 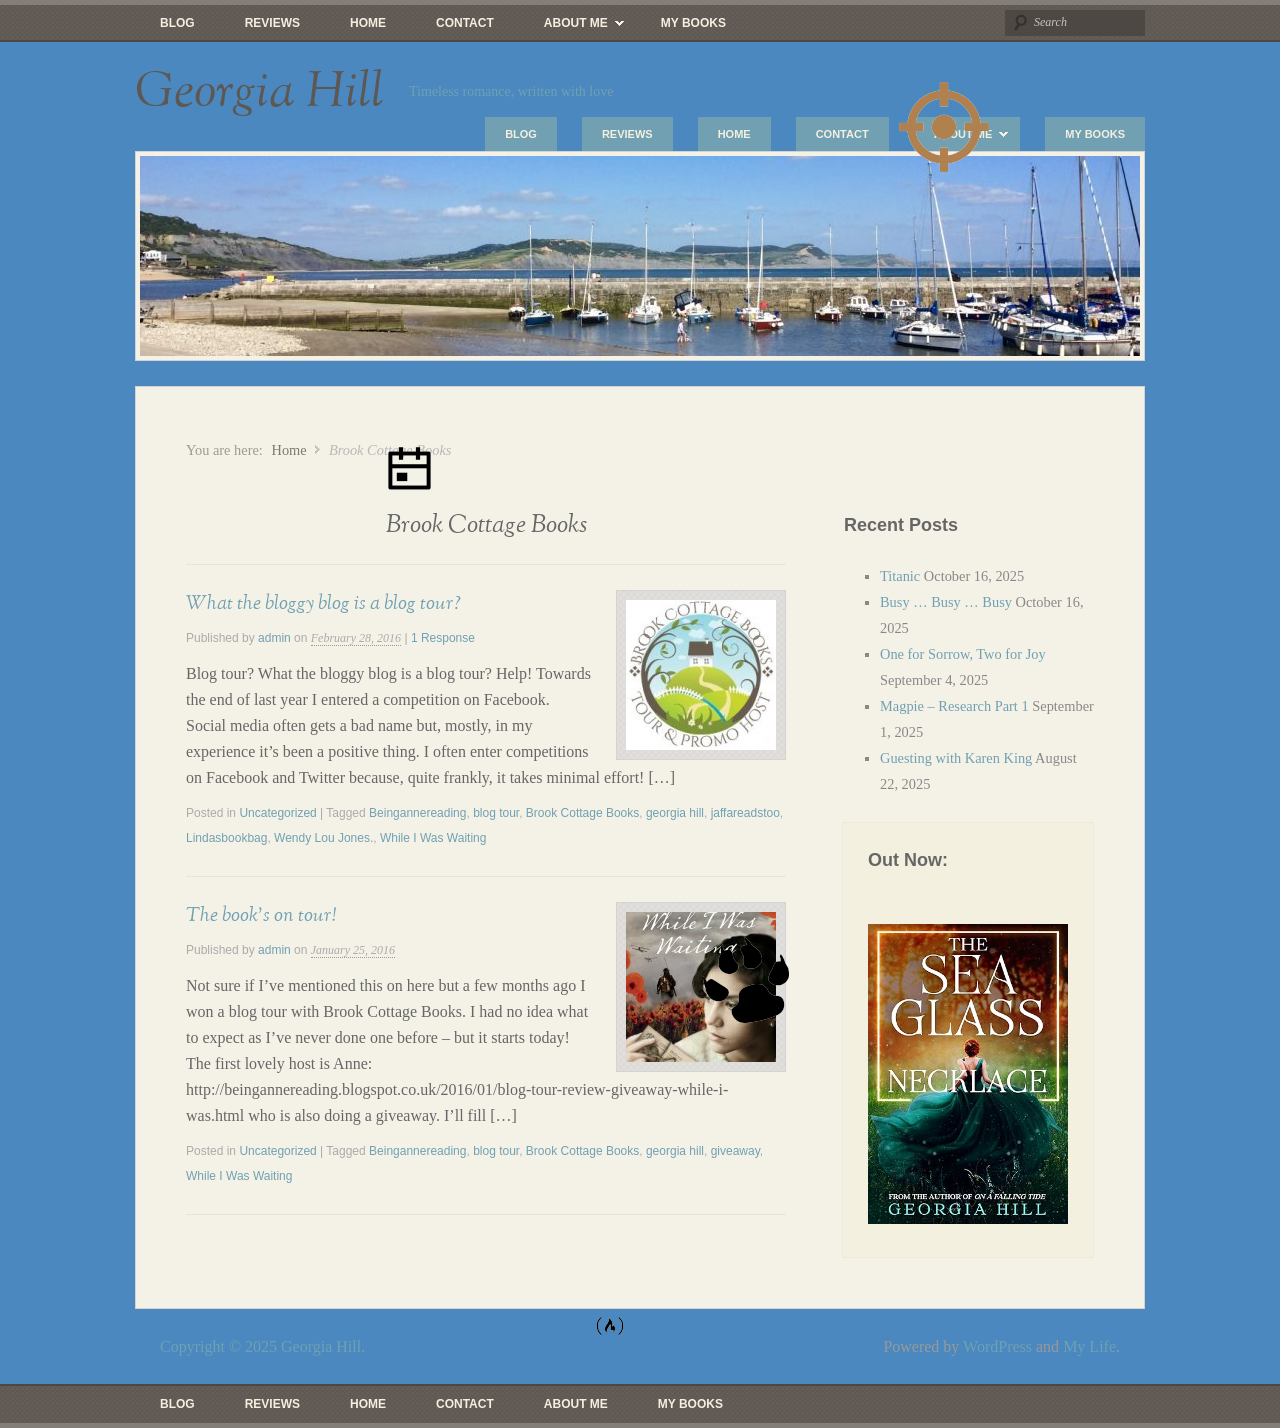 What do you see at coordinates (746, 980) in the screenshot?
I see `lazarus IDE logo` at bounding box center [746, 980].